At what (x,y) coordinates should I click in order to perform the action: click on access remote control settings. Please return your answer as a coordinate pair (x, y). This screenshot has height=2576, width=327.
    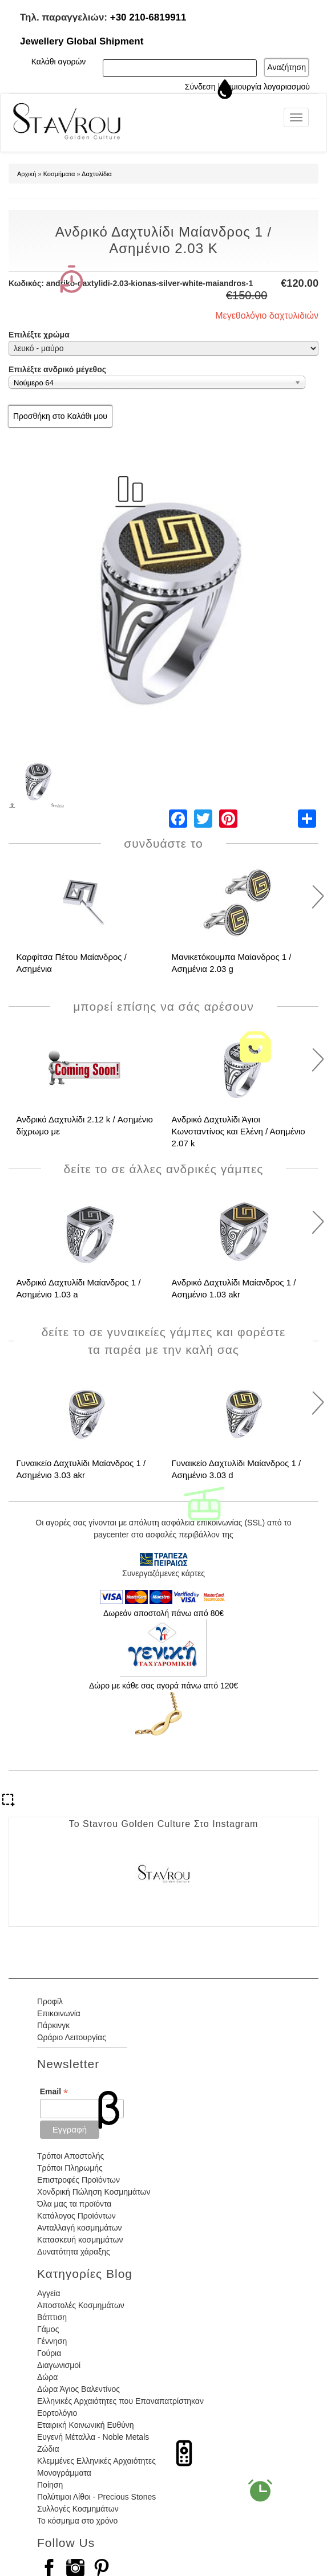
    Looking at the image, I should click on (184, 2453).